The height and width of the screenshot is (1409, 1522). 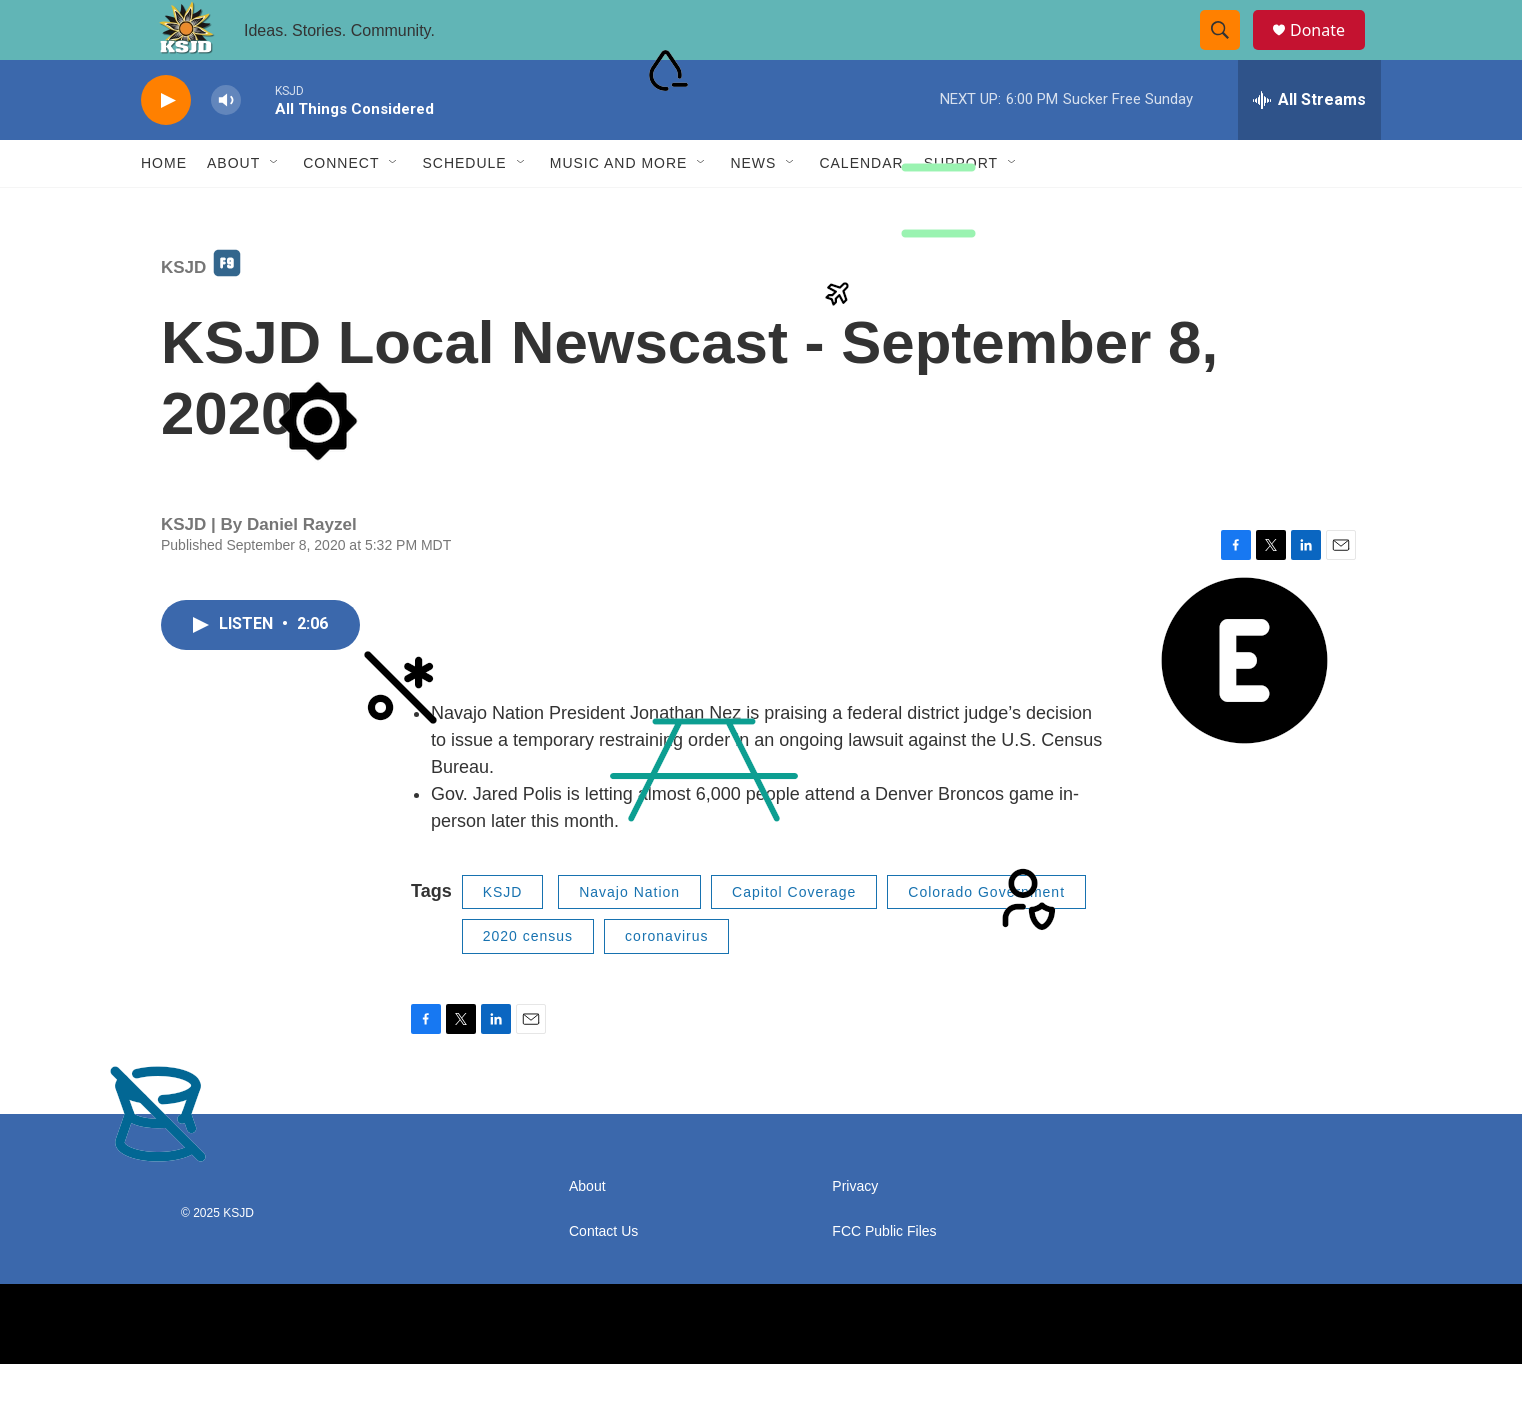 What do you see at coordinates (837, 294) in the screenshot?
I see `access travel or flight booking` at bounding box center [837, 294].